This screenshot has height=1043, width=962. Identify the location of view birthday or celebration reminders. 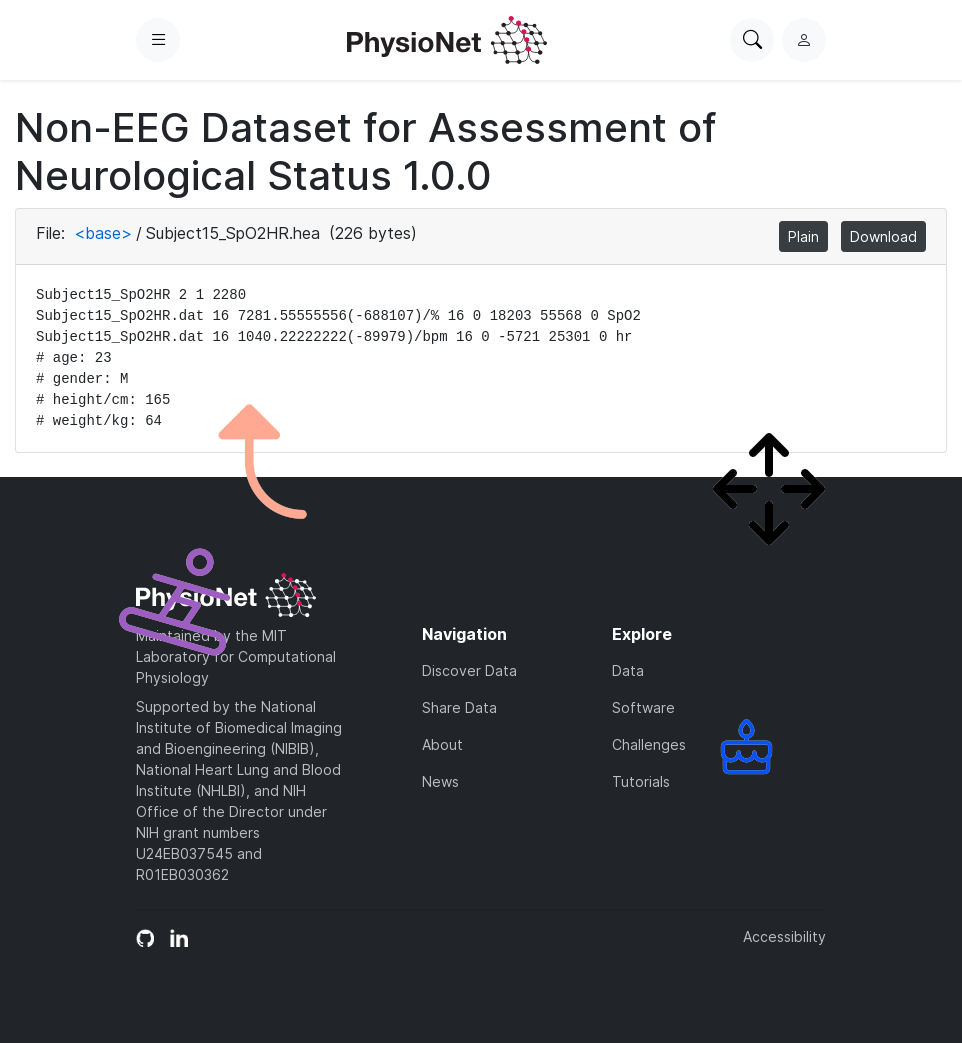
(746, 750).